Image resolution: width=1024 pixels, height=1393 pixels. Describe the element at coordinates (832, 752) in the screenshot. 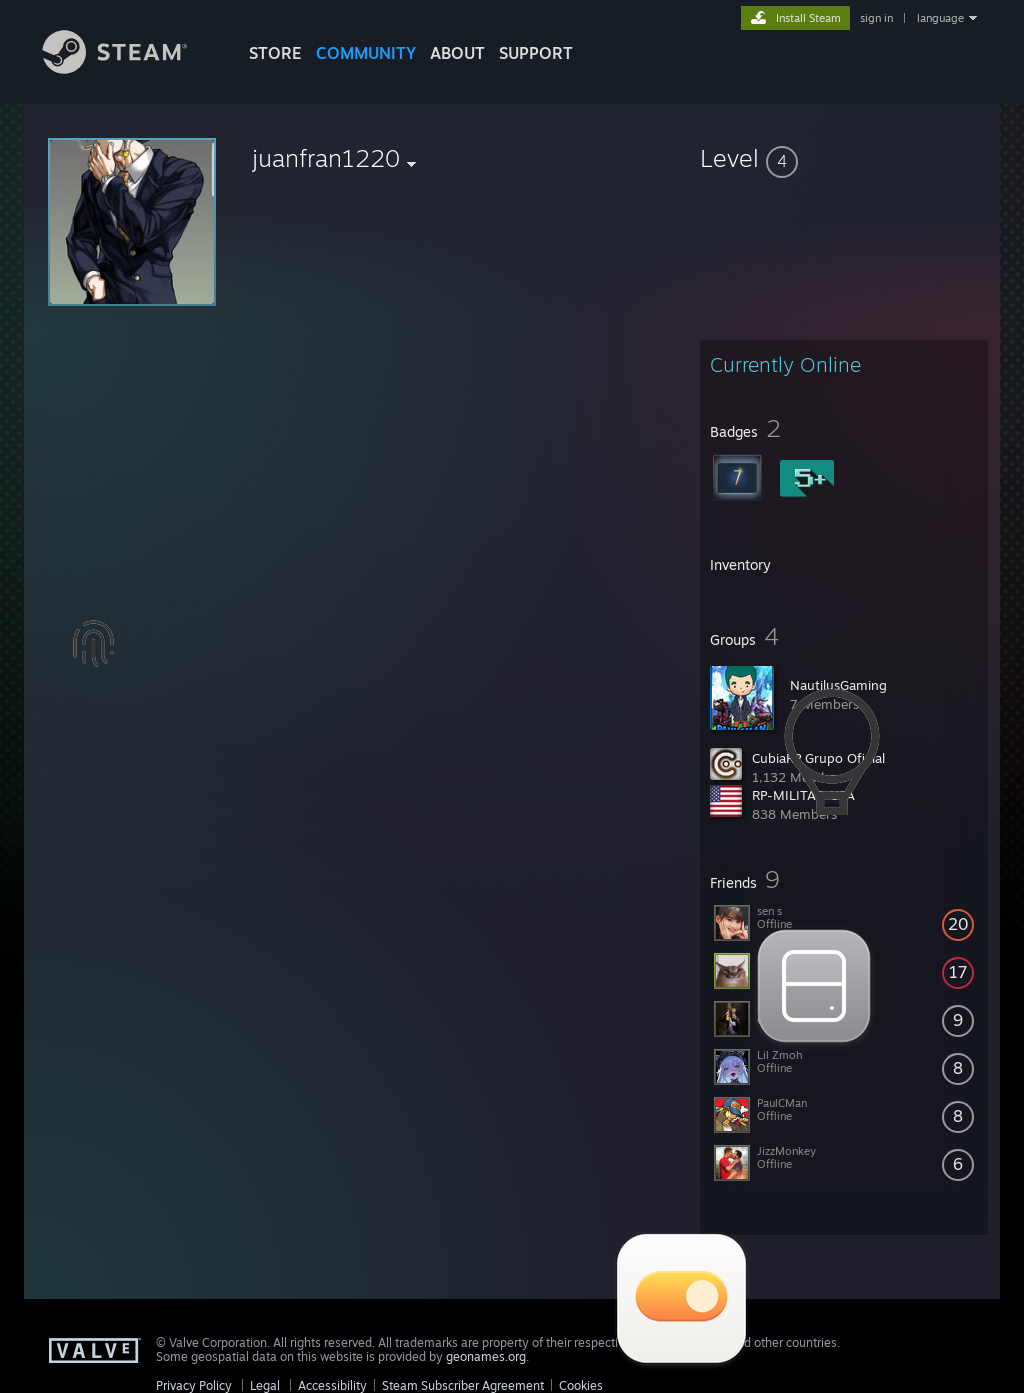

I see `start the welcome tour or onboarding guide` at that location.